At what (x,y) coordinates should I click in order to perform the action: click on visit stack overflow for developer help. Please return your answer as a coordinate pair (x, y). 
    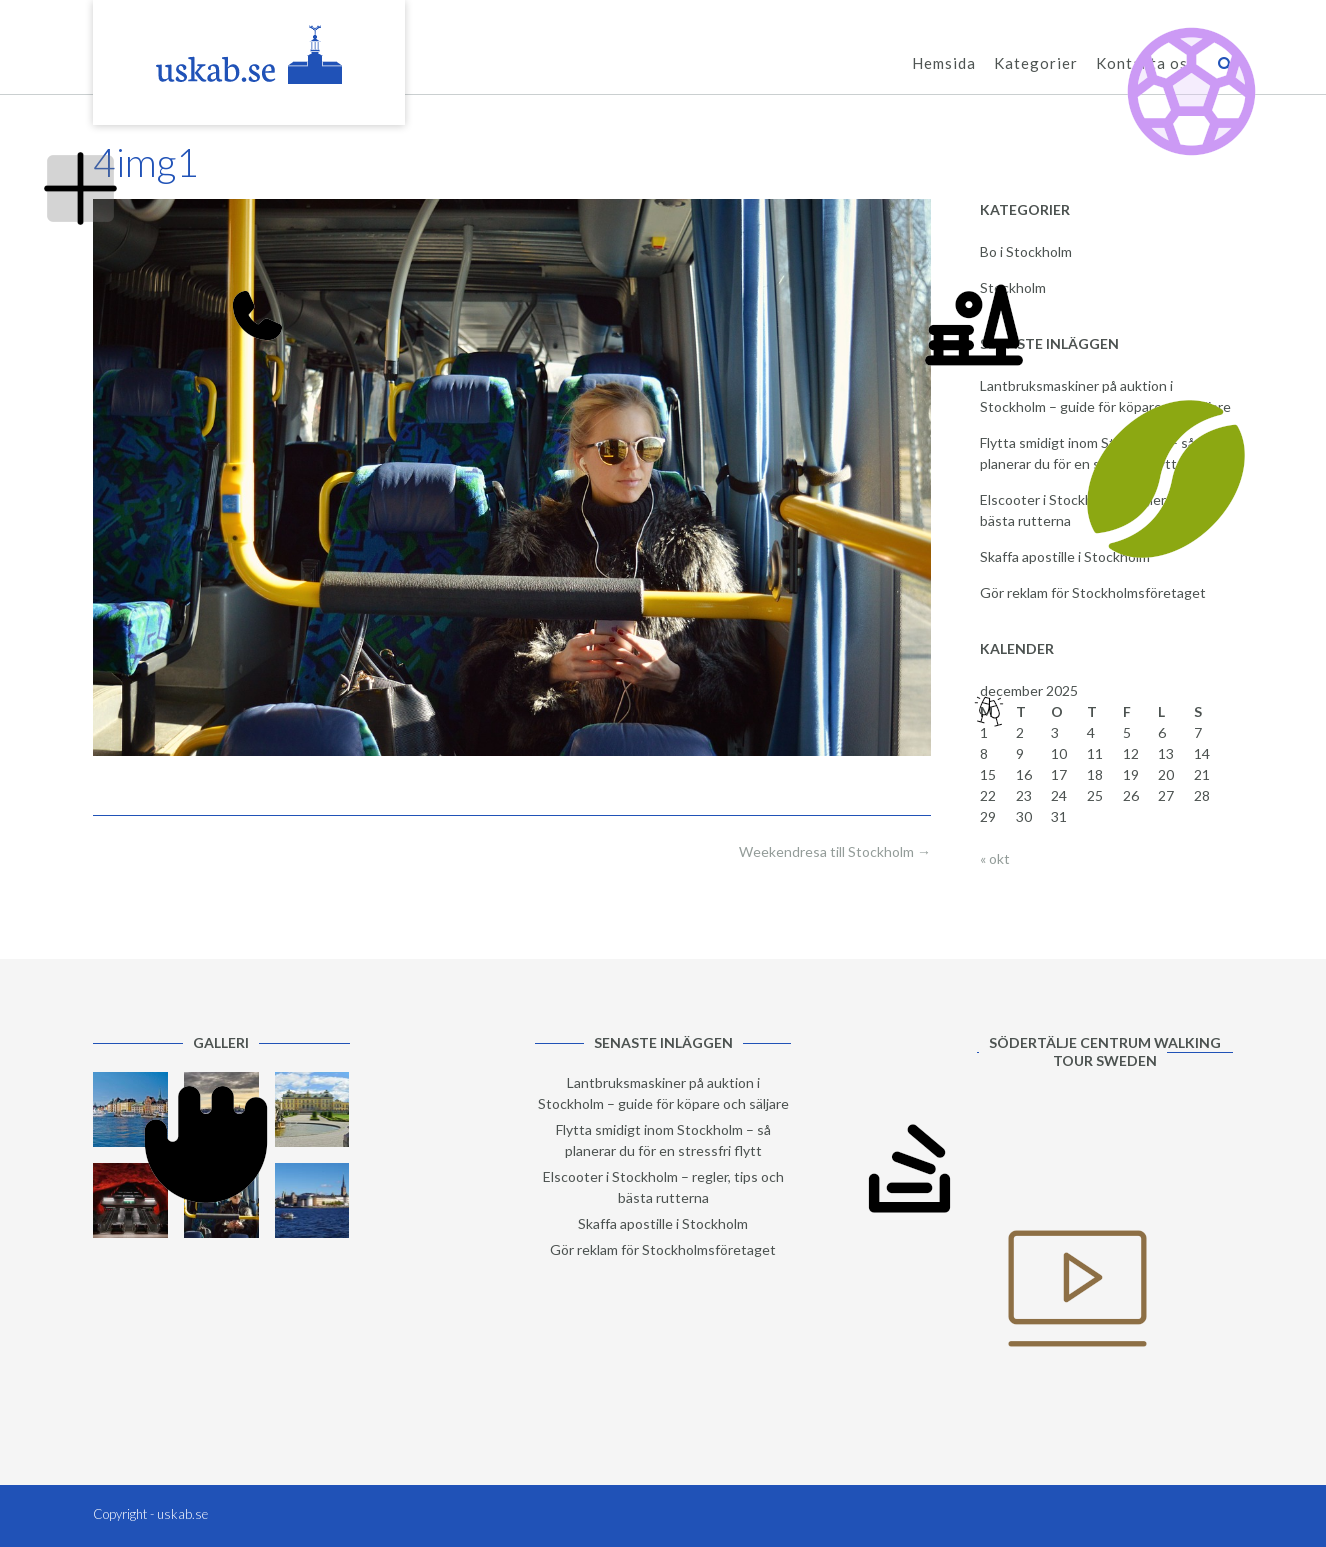
    Looking at the image, I should click on (909, 1168).